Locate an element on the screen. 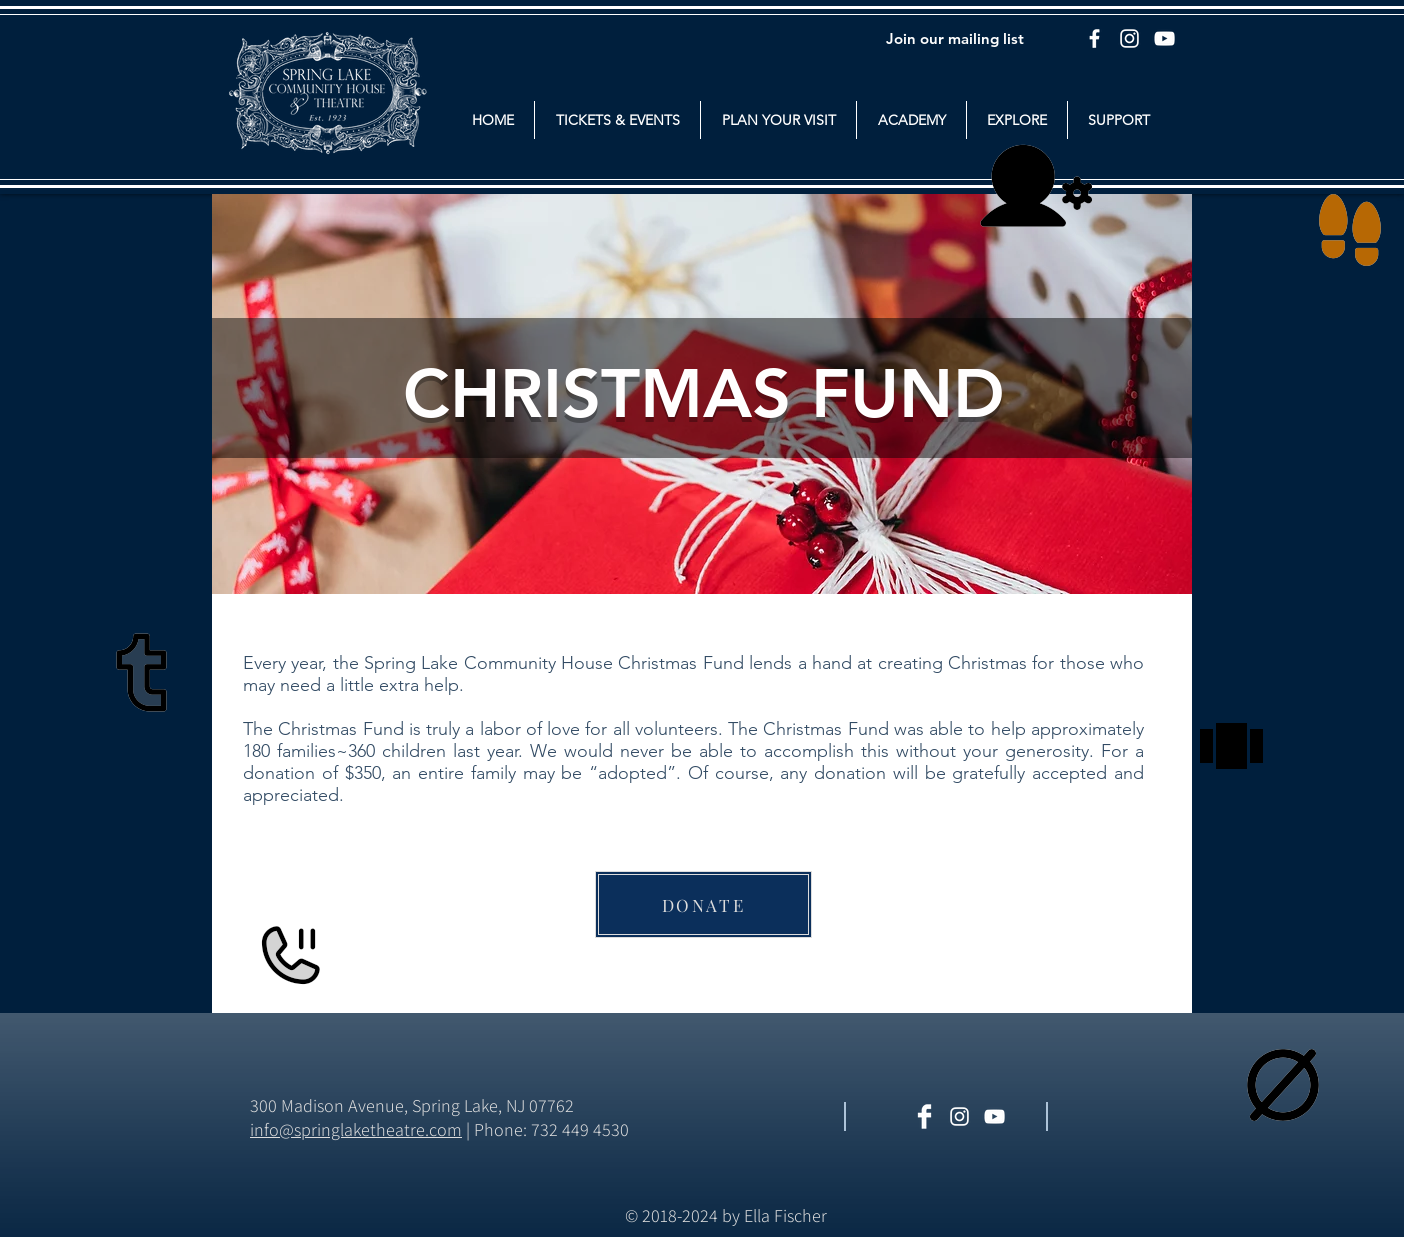 This screenshot has width=1404, height=1237. access user settings or preferences is located at coordinates (1032, 189).